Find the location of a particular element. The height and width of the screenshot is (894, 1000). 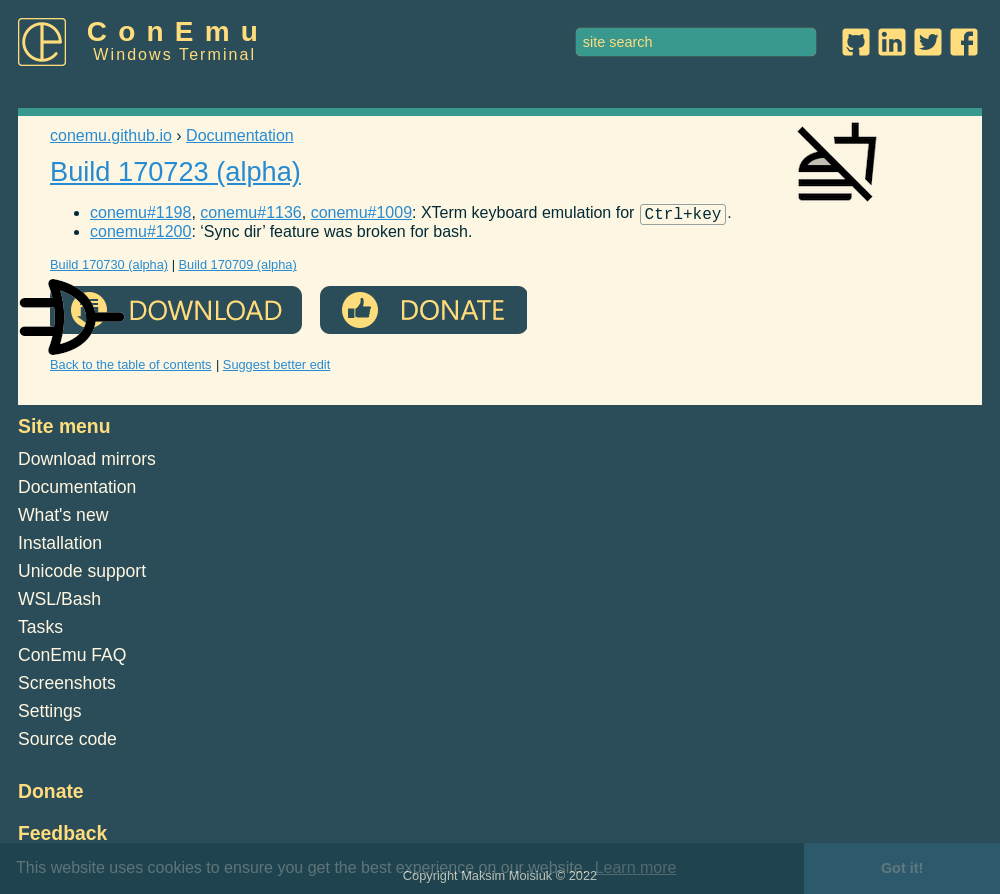

logic OR gate symbol for circuit diagrams is located at coordinates (72, 317).